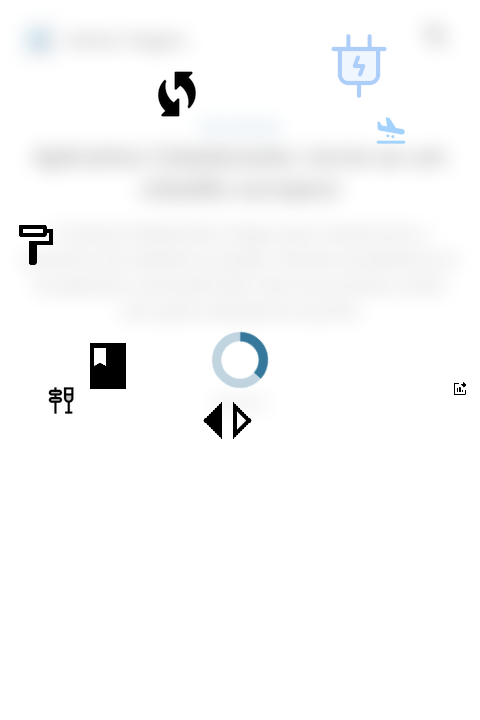 This screenshot has width=480, height=720. I want to click on initiate wifi protected setup (WPS) connection, so click(177, 94).